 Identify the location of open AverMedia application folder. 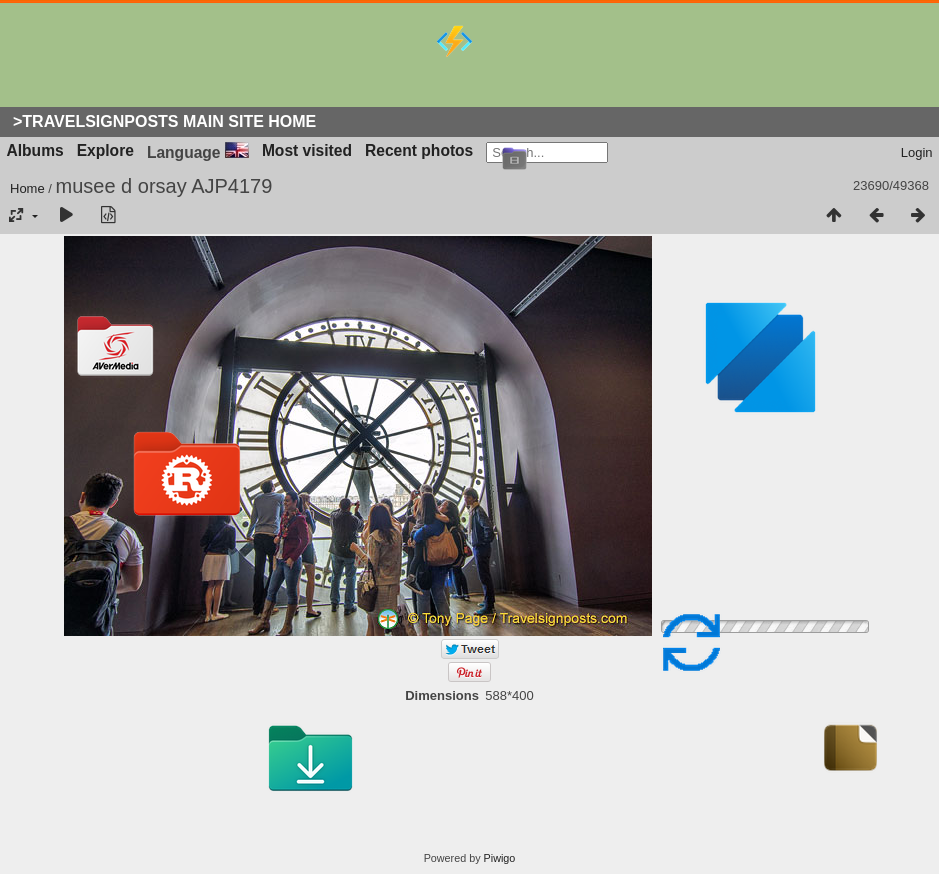
(115, 348).